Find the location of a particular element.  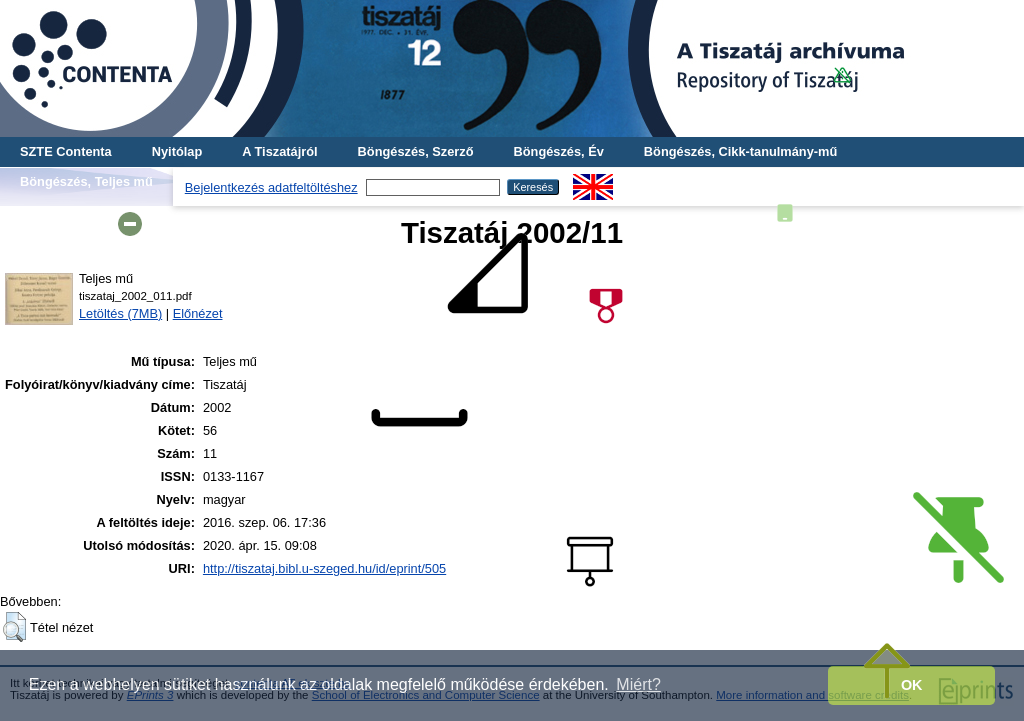

start a presentation or slideshow is located at coordinates (590, 558).